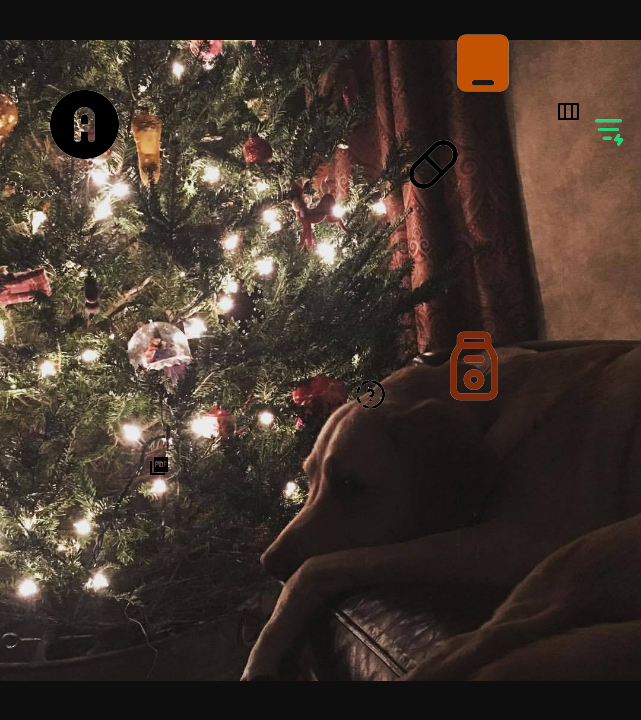  What do you see at coordinates (568, 111) in the screenshot?
I see `switch to week view in calendar` at bounding box center [568, 111].